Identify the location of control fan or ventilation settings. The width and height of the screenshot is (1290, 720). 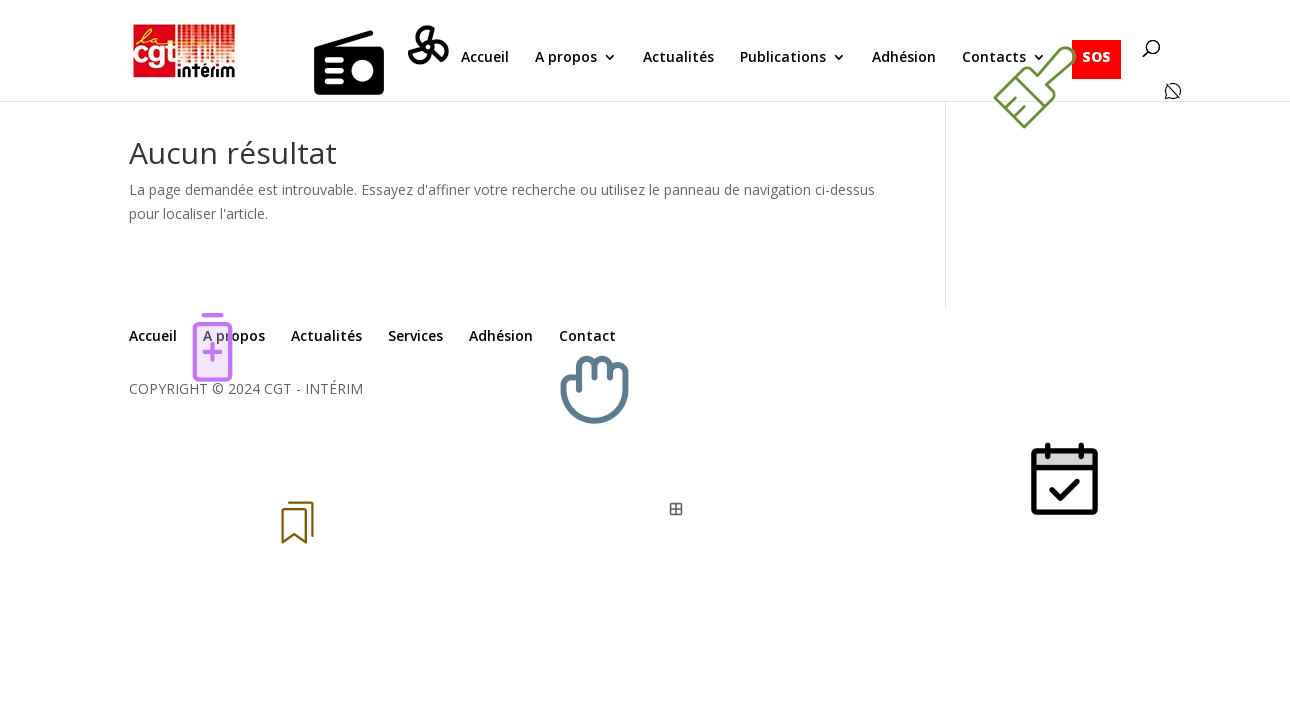
(428, 47).